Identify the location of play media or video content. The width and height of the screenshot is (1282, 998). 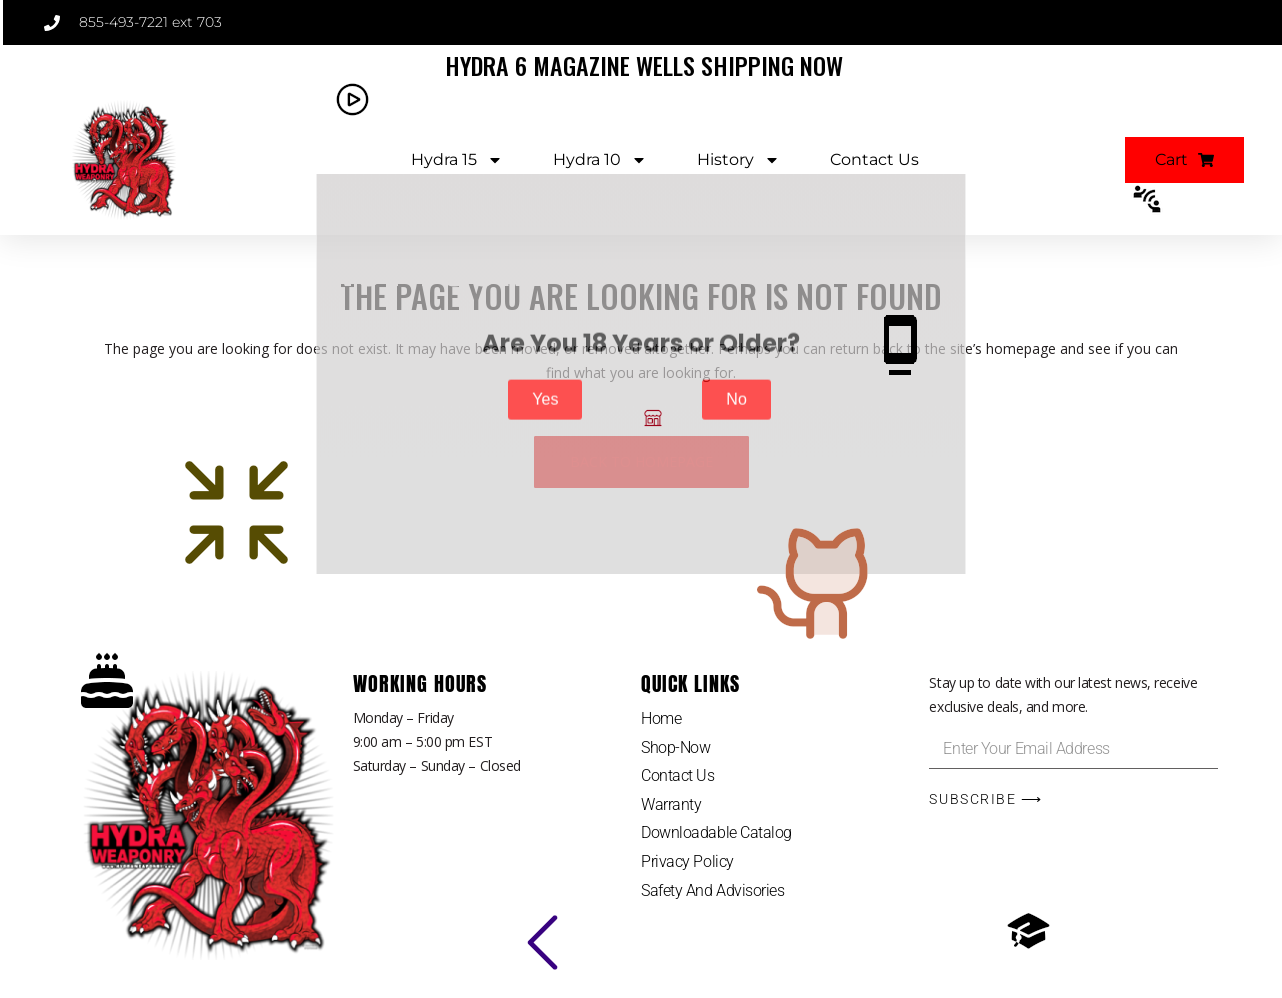
(352, 99).